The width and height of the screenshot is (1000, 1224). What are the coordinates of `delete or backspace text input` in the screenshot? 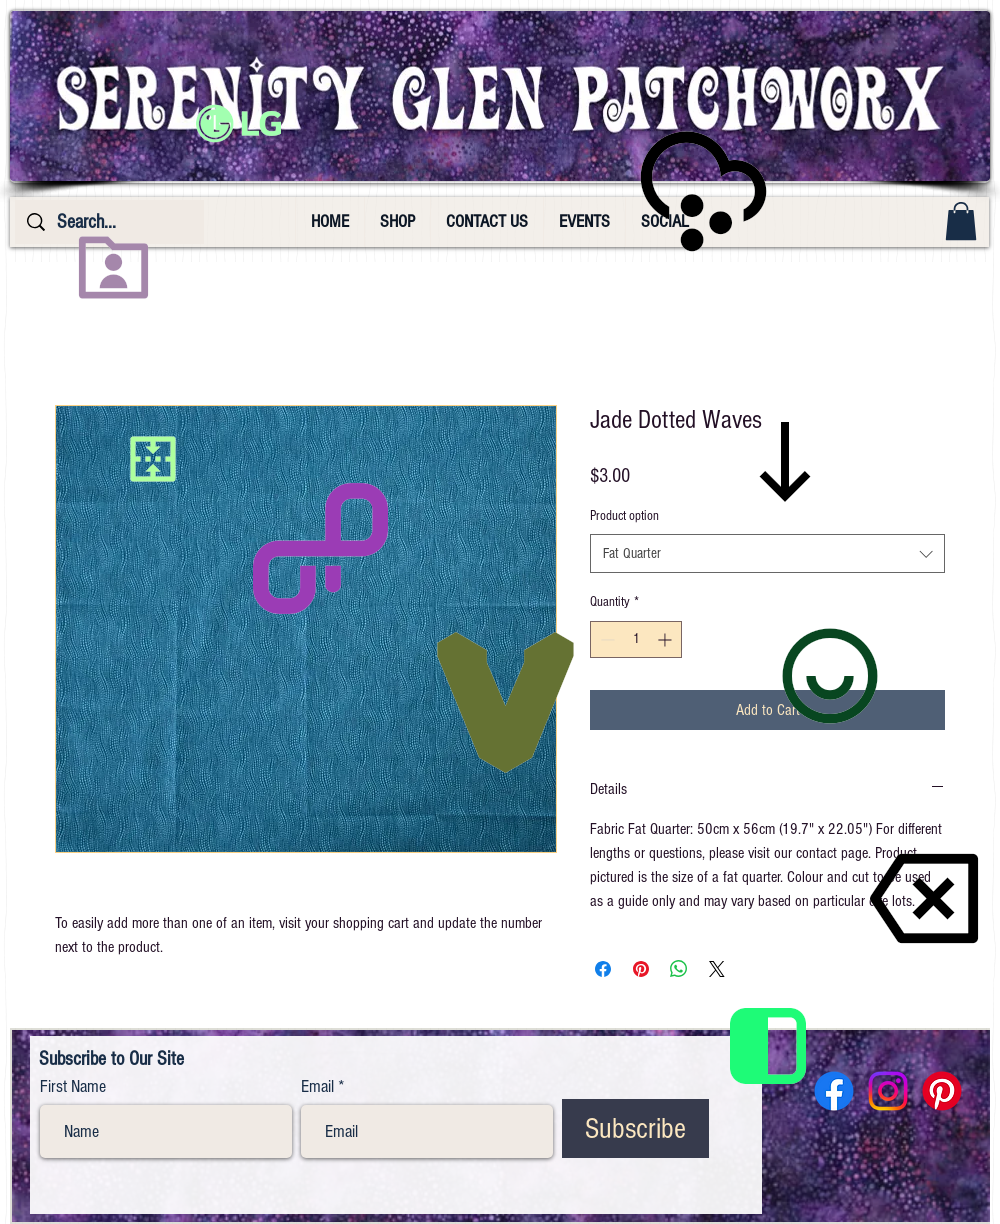 It's located at (928, 898).